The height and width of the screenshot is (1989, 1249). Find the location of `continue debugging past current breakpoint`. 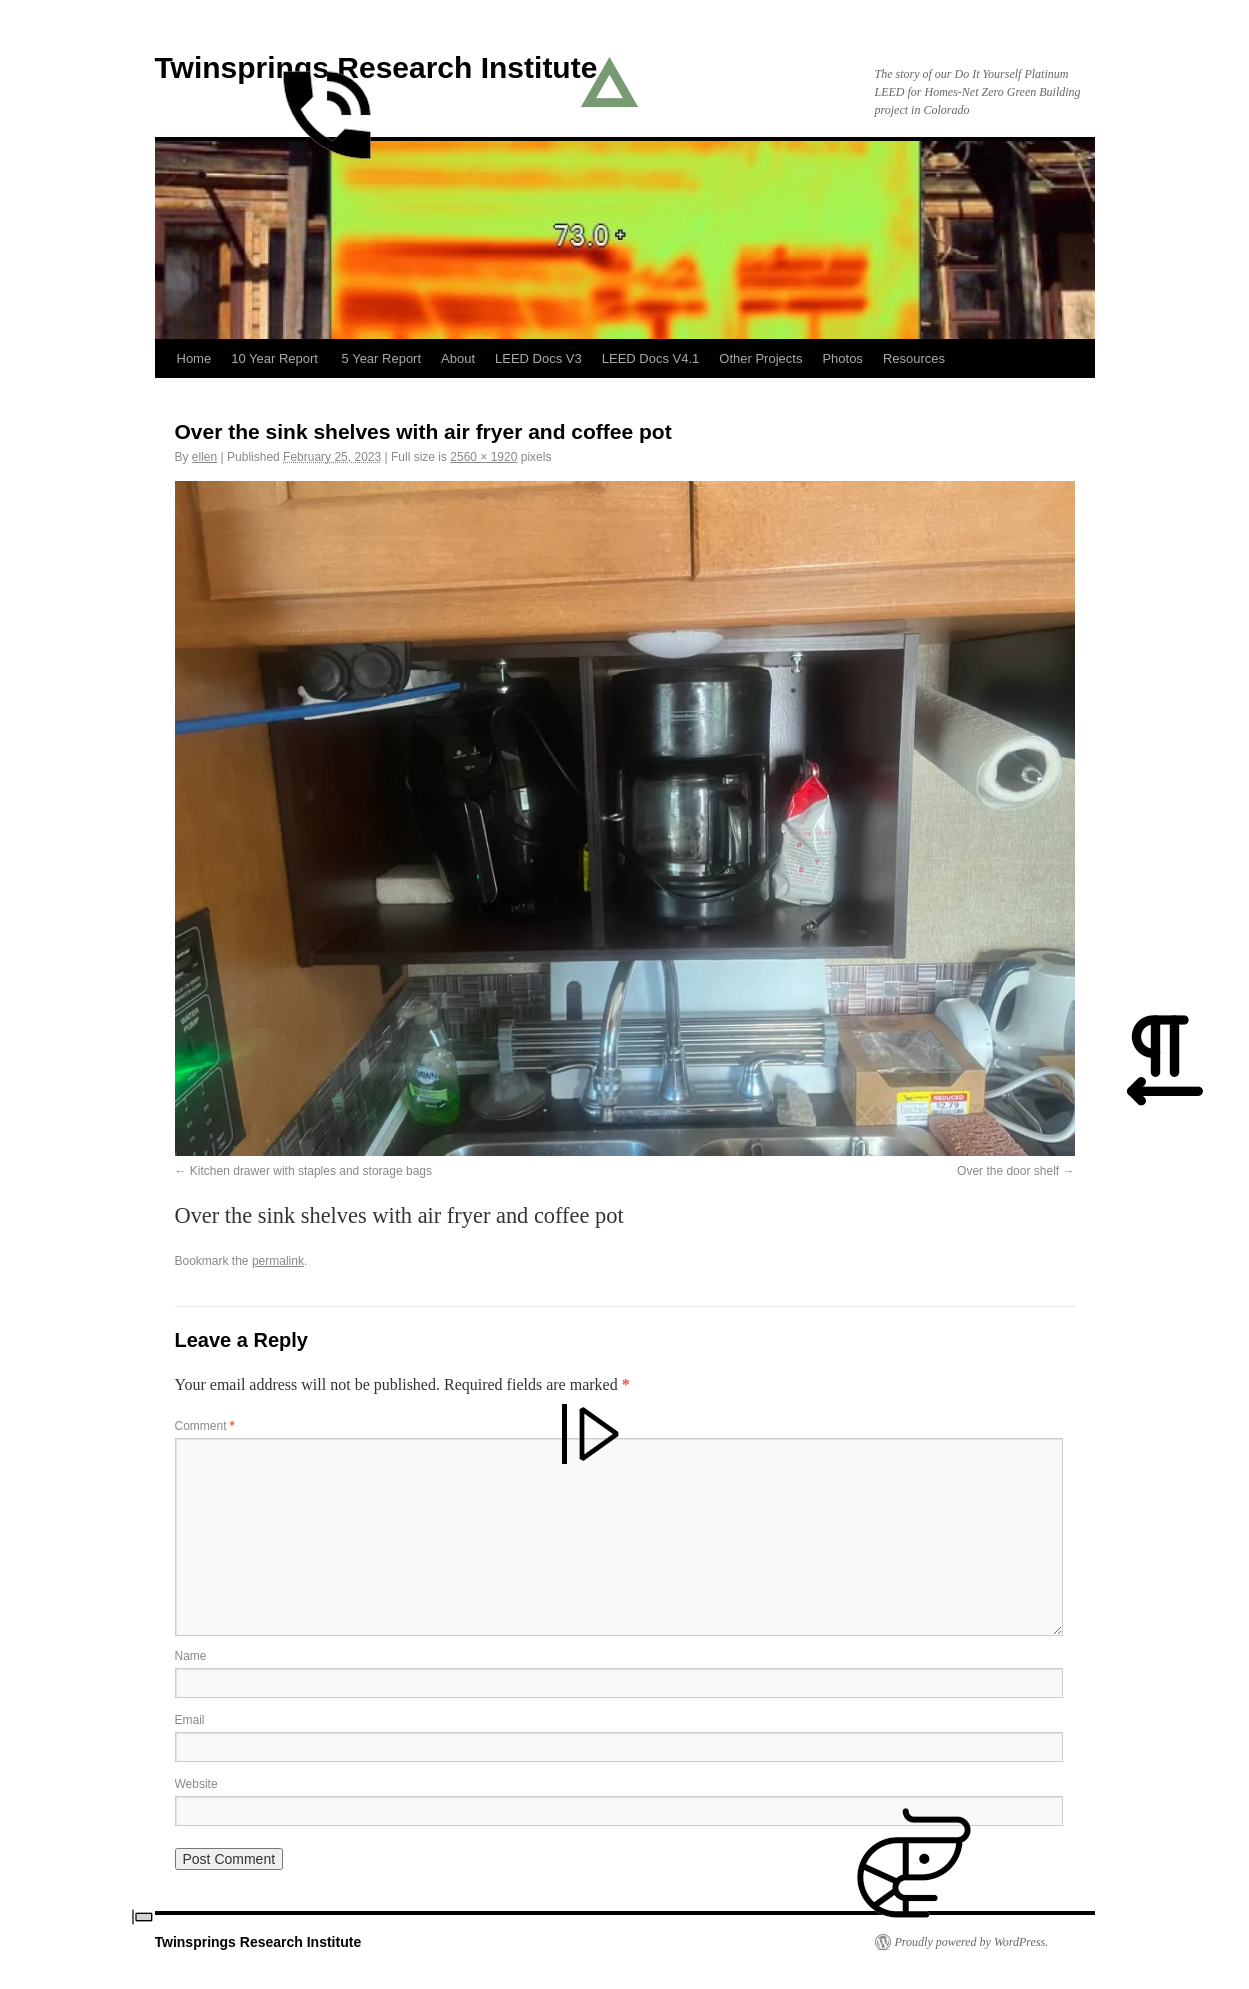

continue debugging past current breakpoint is located at coordinates (587, 1434).